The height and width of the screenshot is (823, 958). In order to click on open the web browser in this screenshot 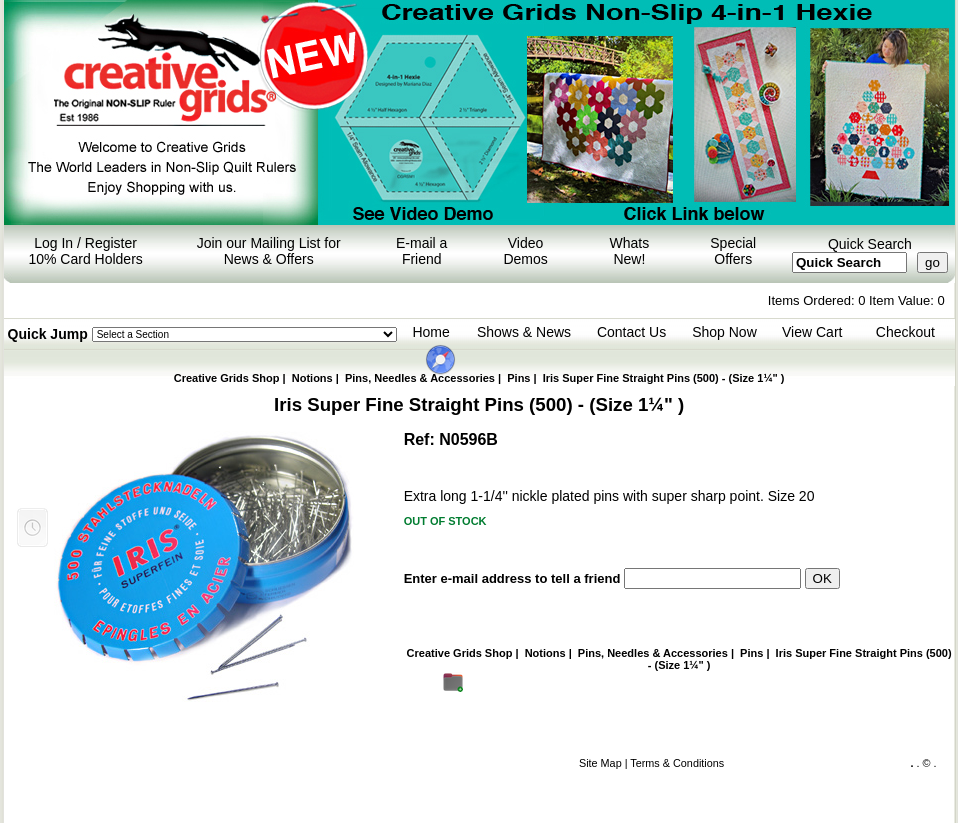, I will do `click(440, 359)`.